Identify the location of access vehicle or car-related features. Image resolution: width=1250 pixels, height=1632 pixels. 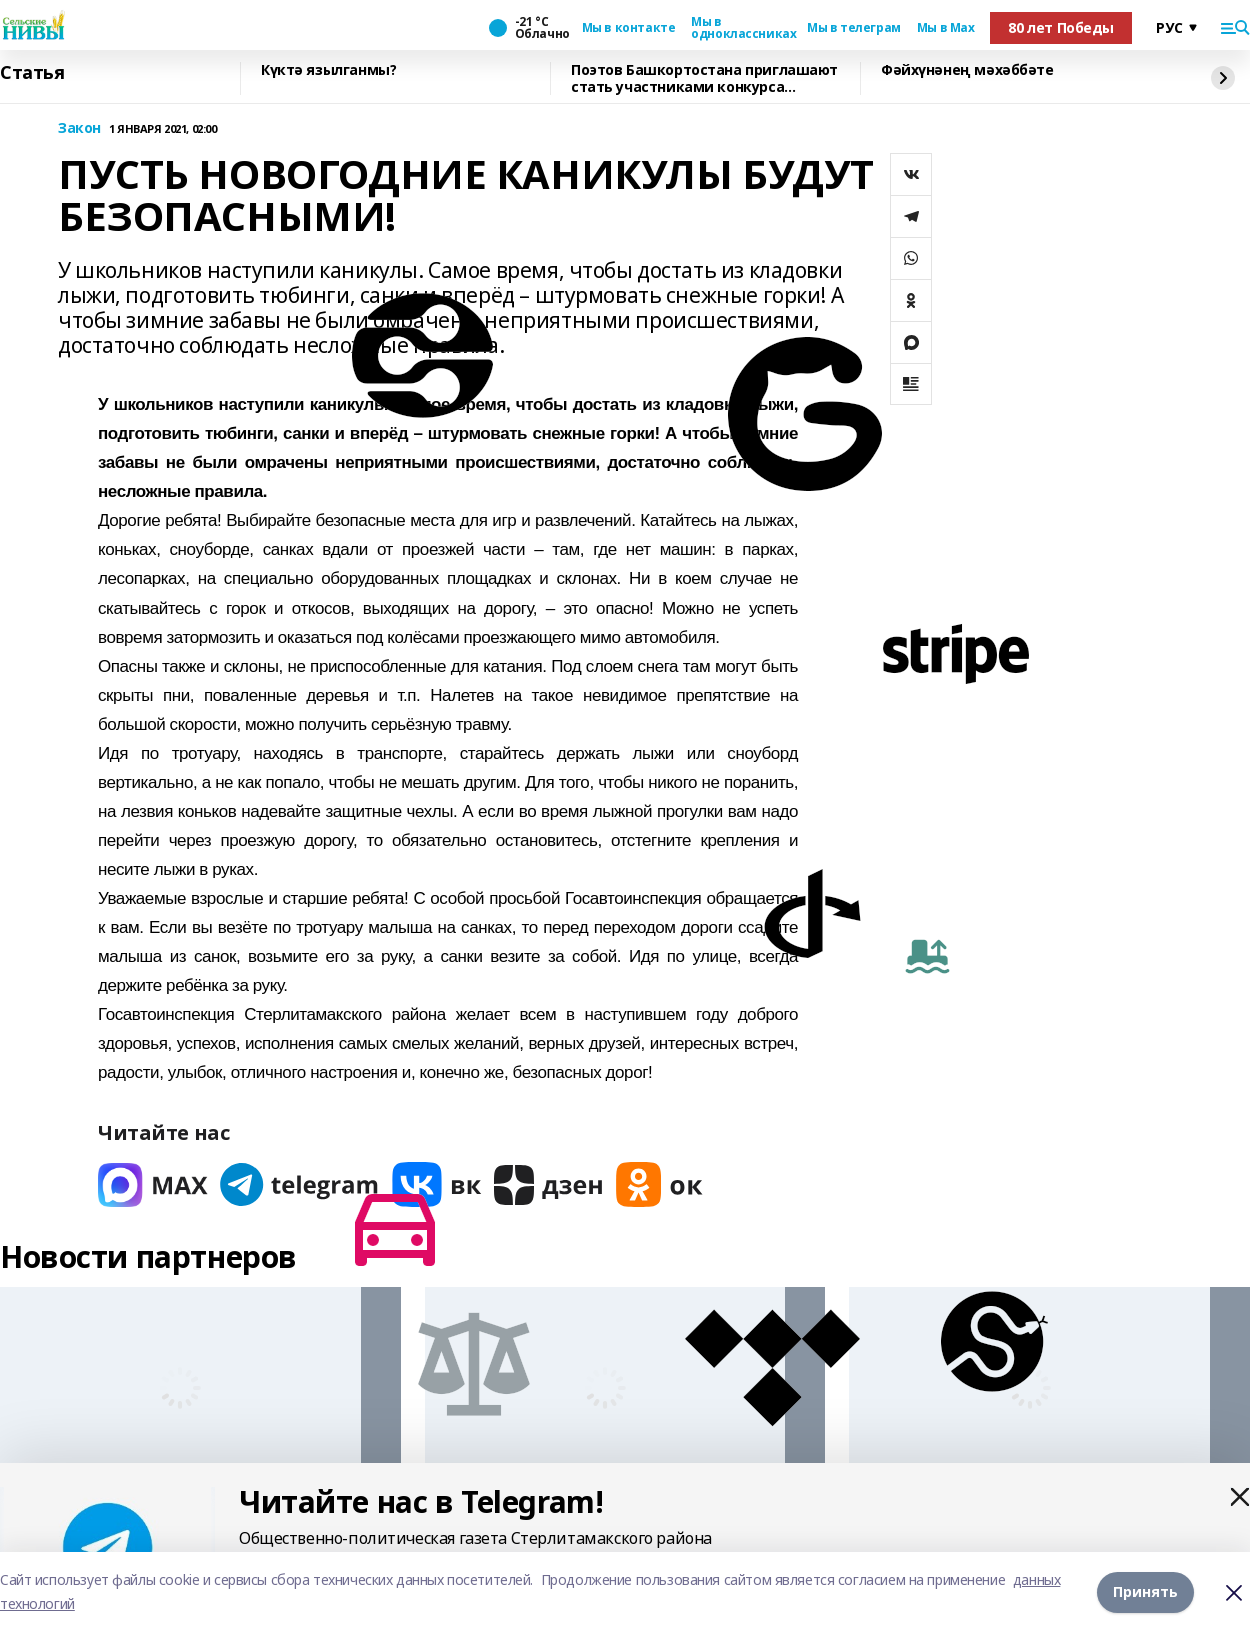
(395, 1226).